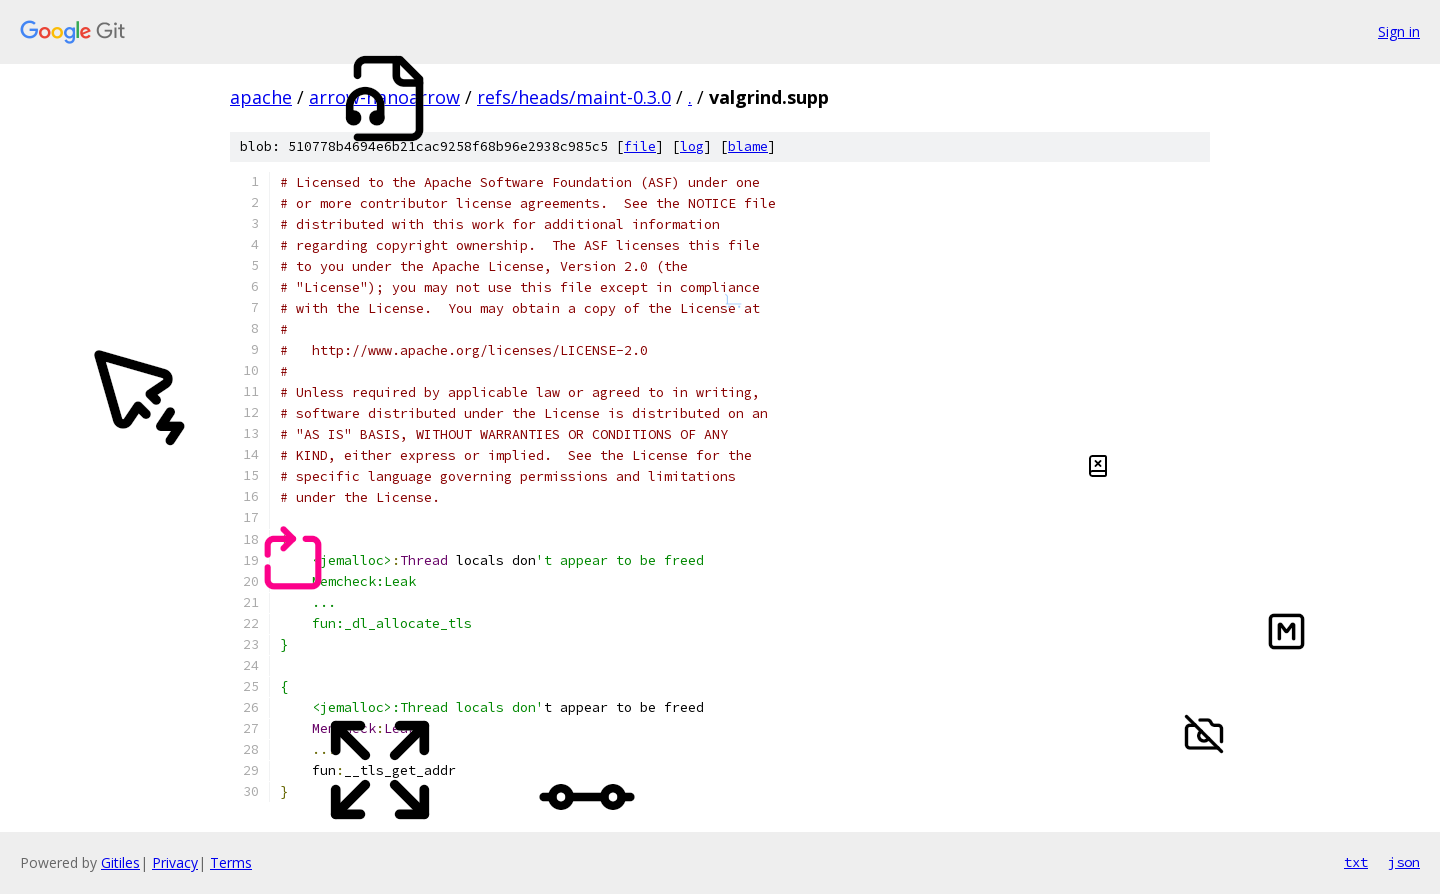 This screenshot has height=894, width=1440. I want to click on camera is disabled or unavailable, so click(1204, 734).